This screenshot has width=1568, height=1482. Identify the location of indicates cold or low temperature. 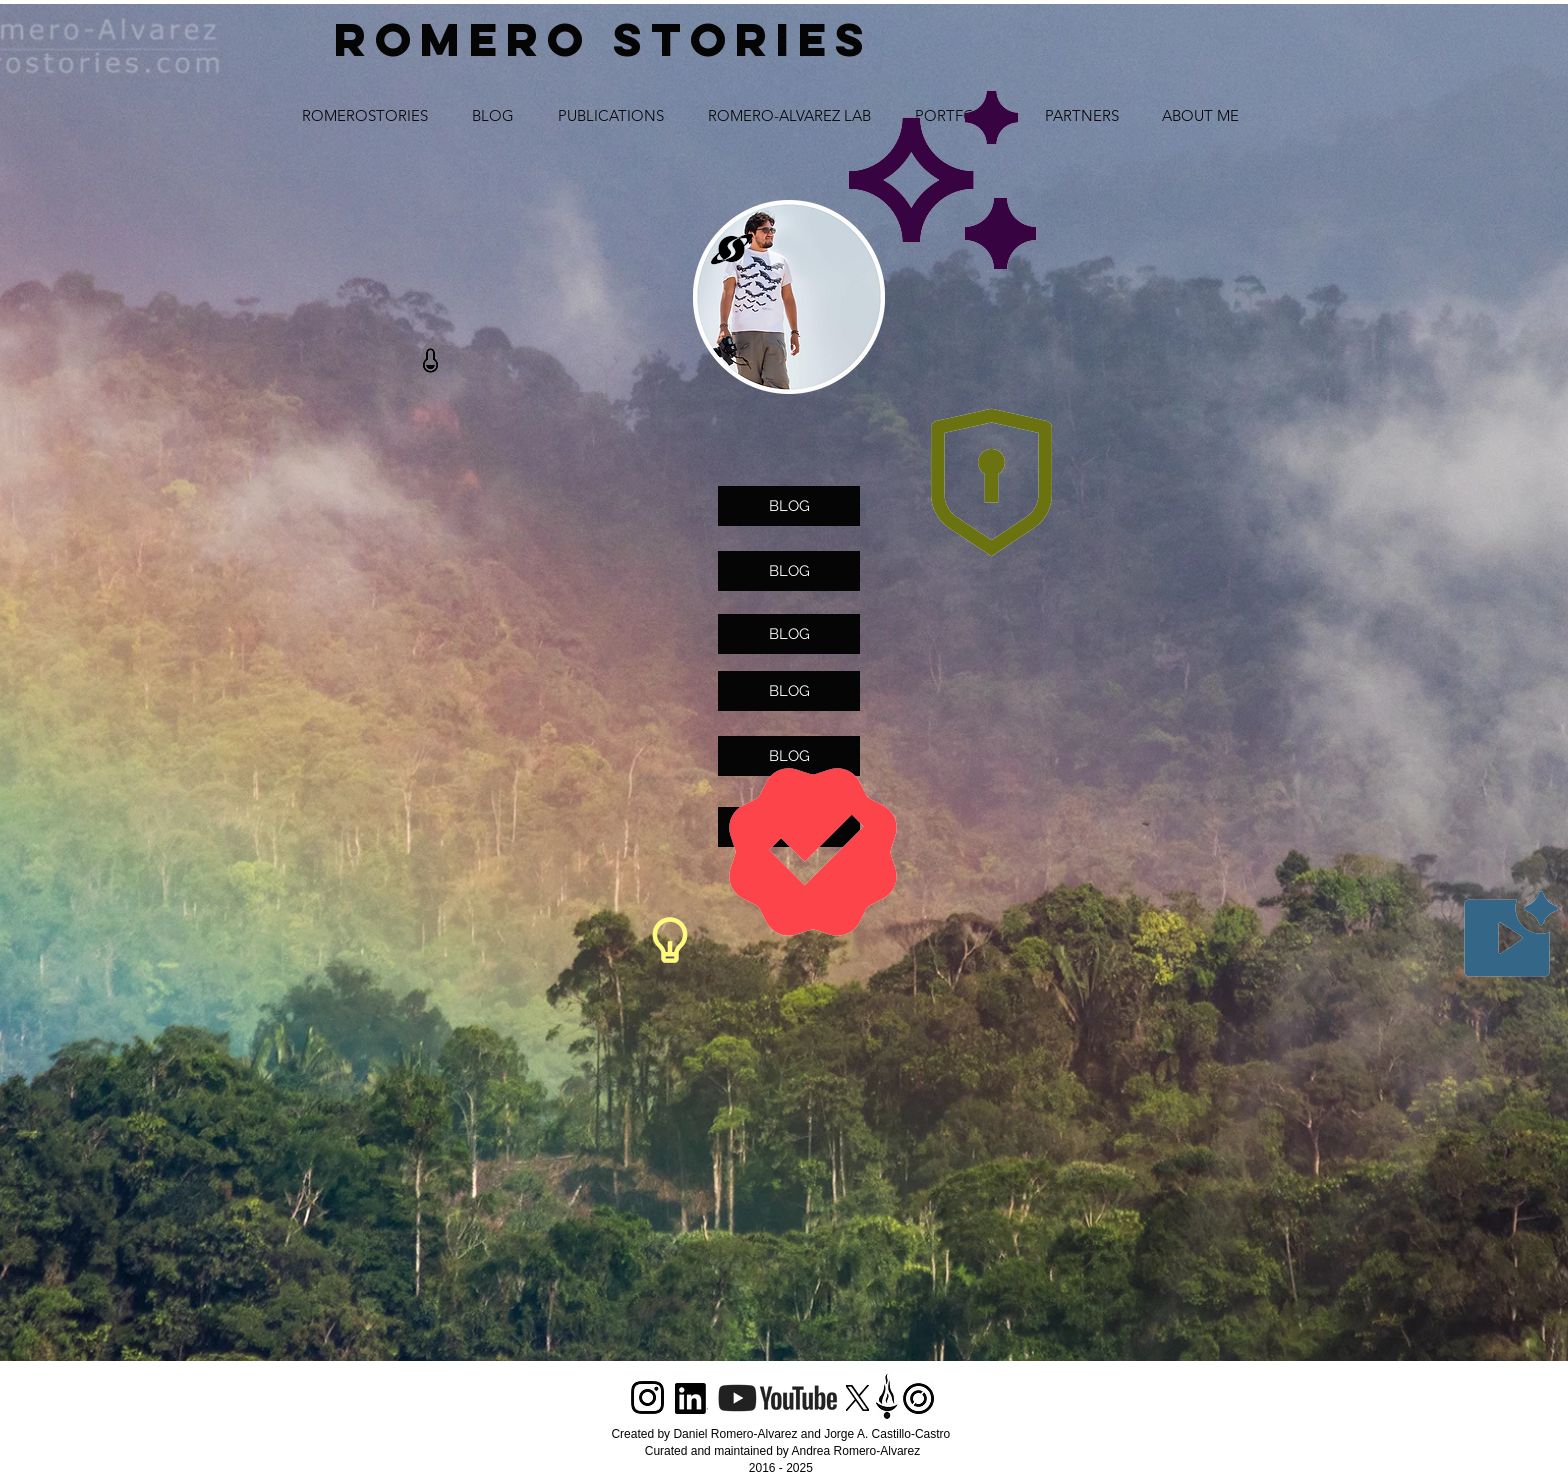
(430, 360).